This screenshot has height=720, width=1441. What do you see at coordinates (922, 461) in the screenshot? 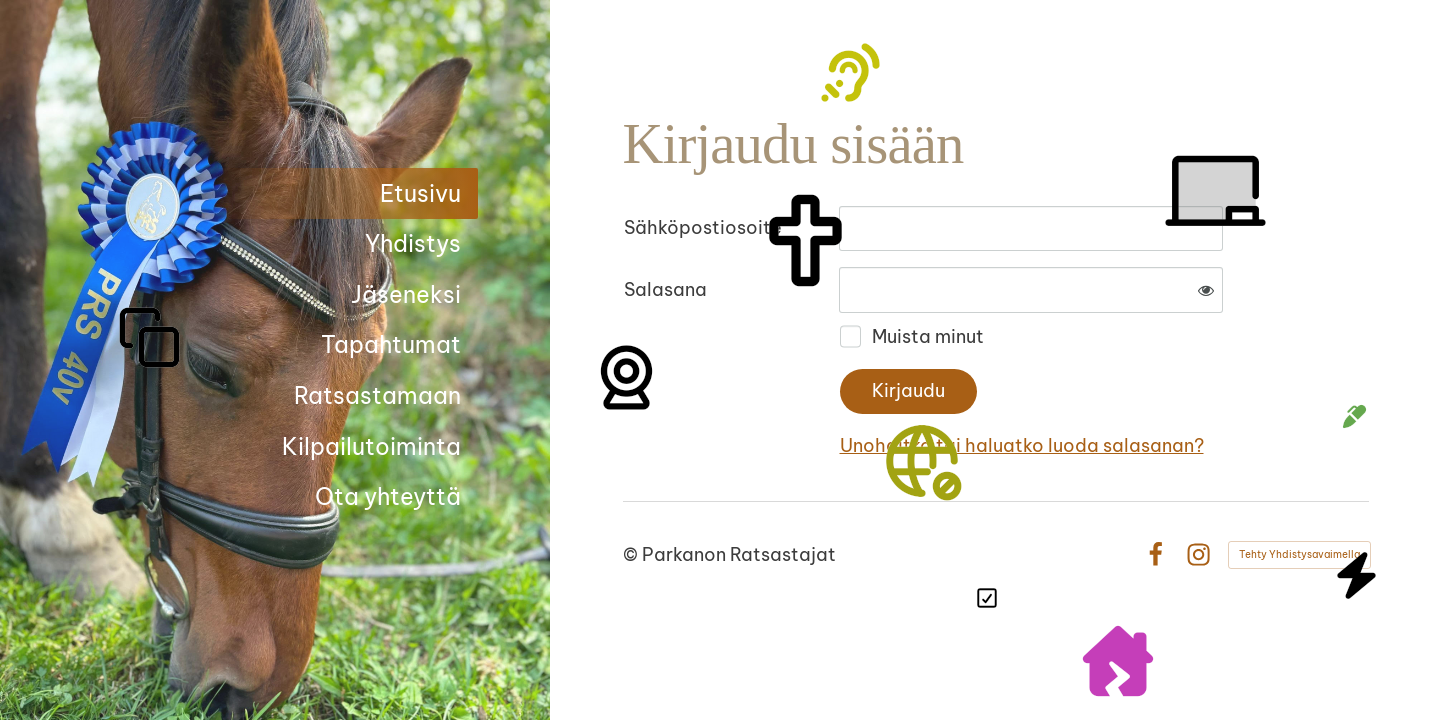
I see `disable internet access` at bounding box center [922, 461].